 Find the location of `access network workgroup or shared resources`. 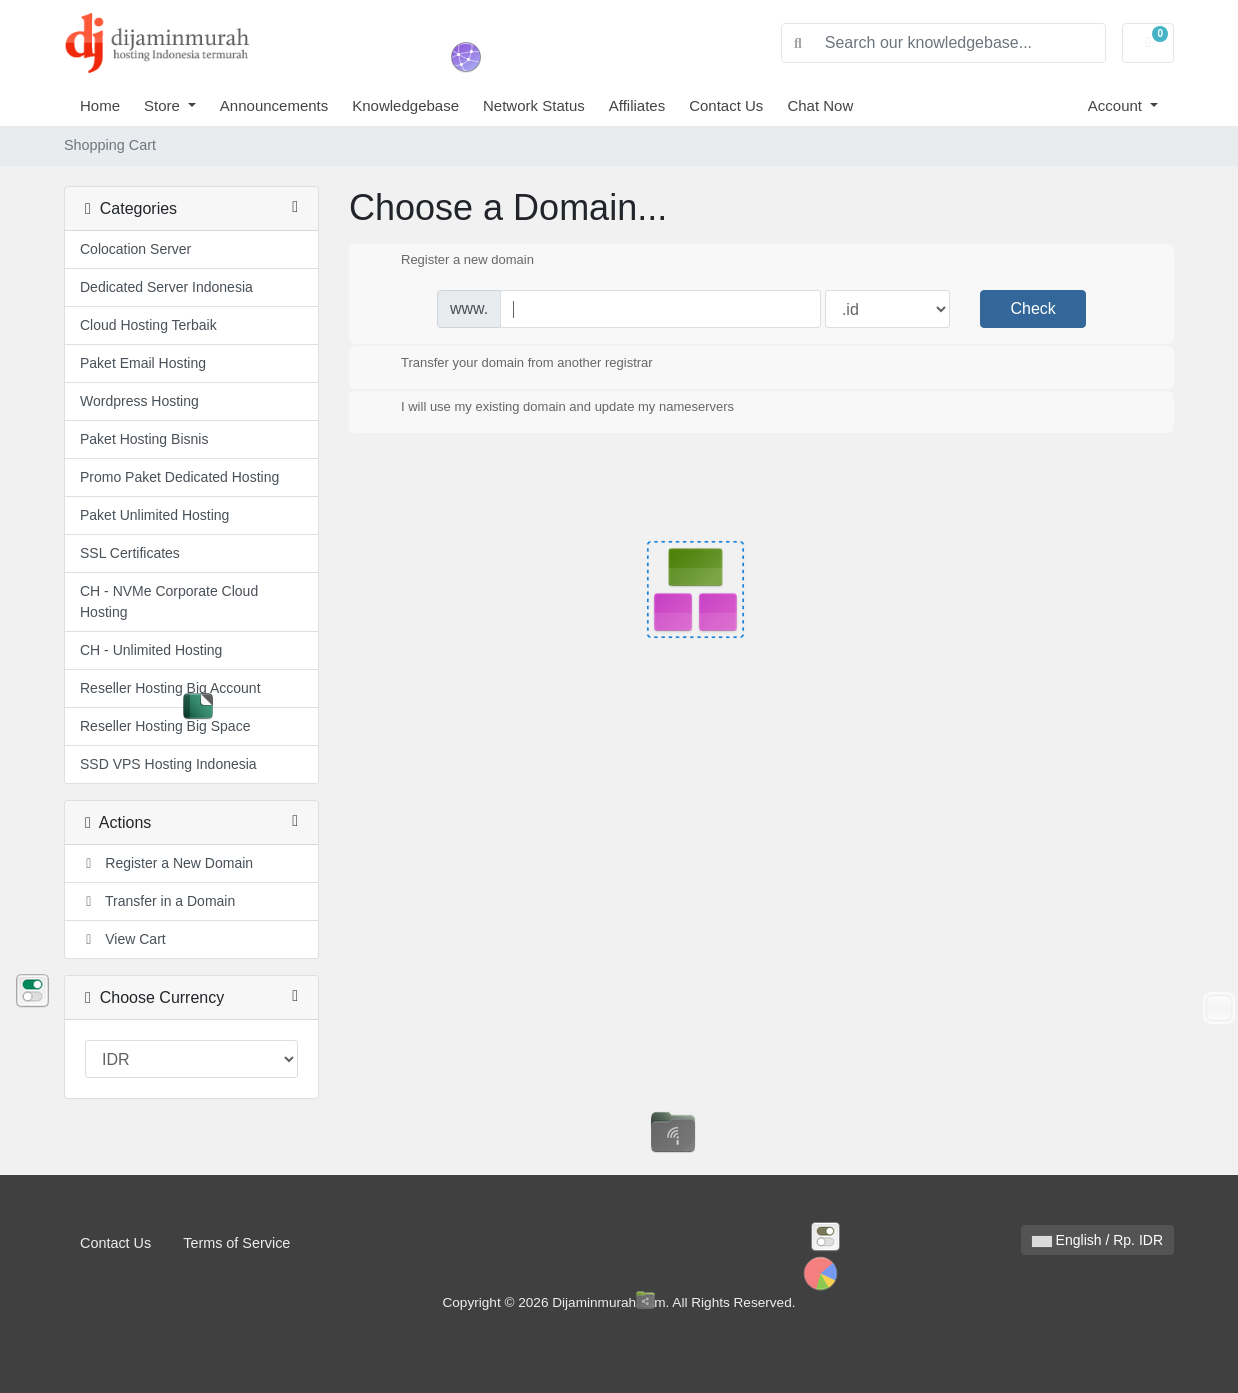

access network workgroup or shared resources is located at coordinates (466, 57).